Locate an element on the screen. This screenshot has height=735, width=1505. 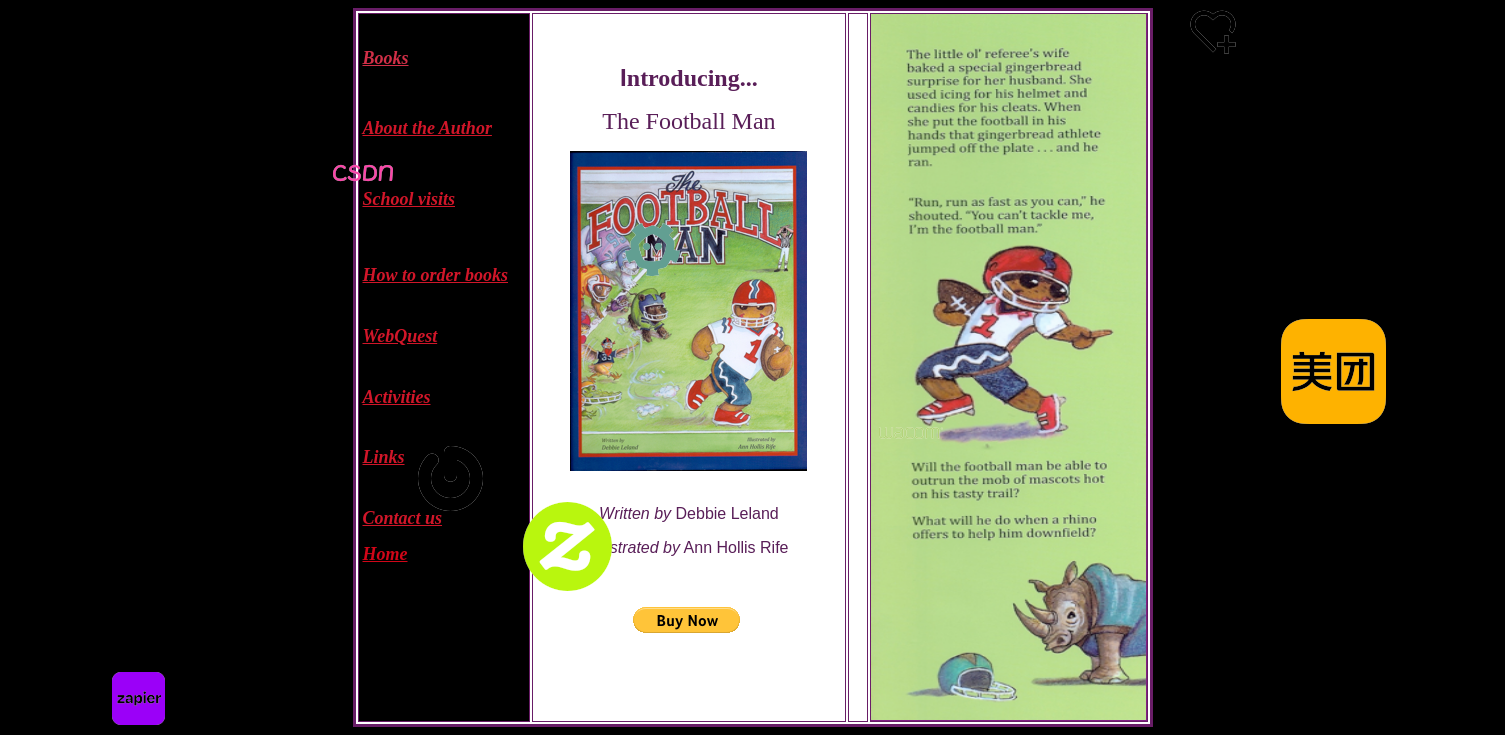
wacom brand logo is located at coordinates (911, 433).